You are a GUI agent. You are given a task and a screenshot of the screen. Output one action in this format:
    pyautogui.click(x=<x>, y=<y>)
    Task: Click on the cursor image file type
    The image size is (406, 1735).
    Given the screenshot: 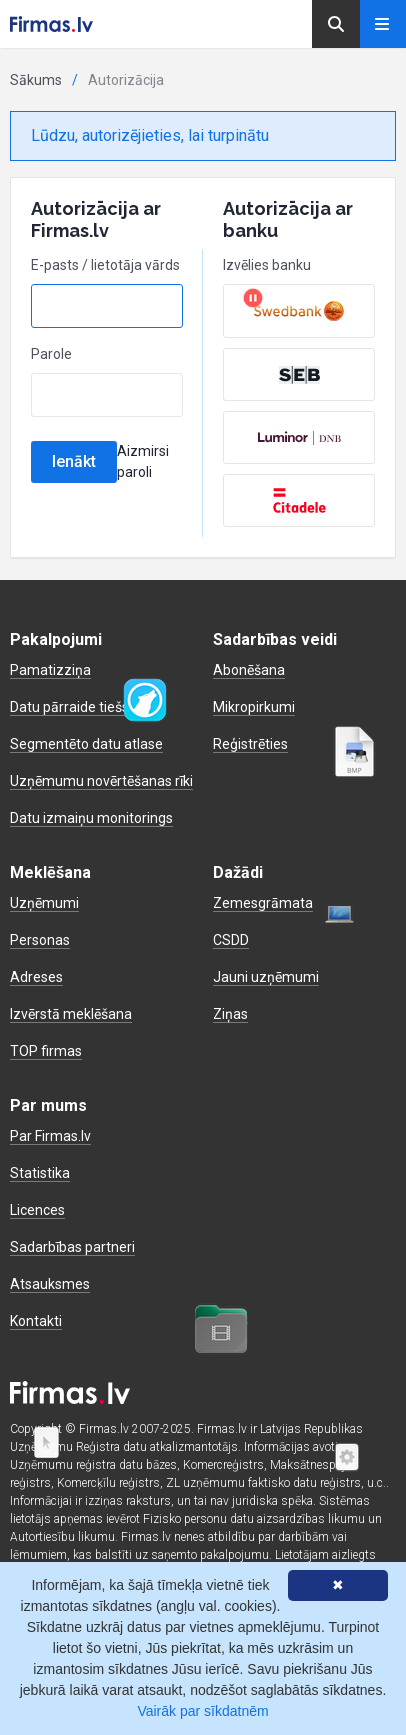 What is the action you would take?
    pyautogui.click(x=46, y=1442)
    